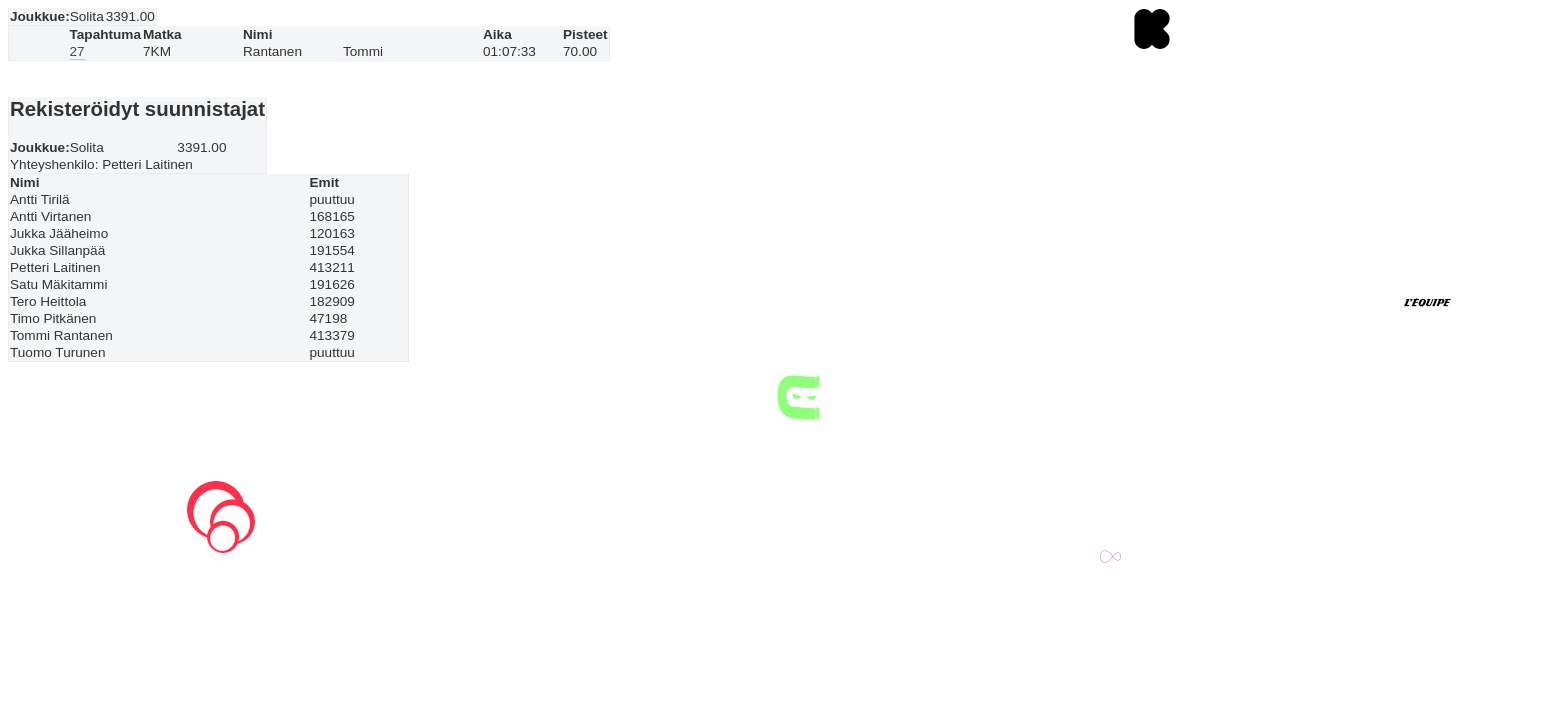  I want to click on virgin media brand logo, so click(1110, 556).